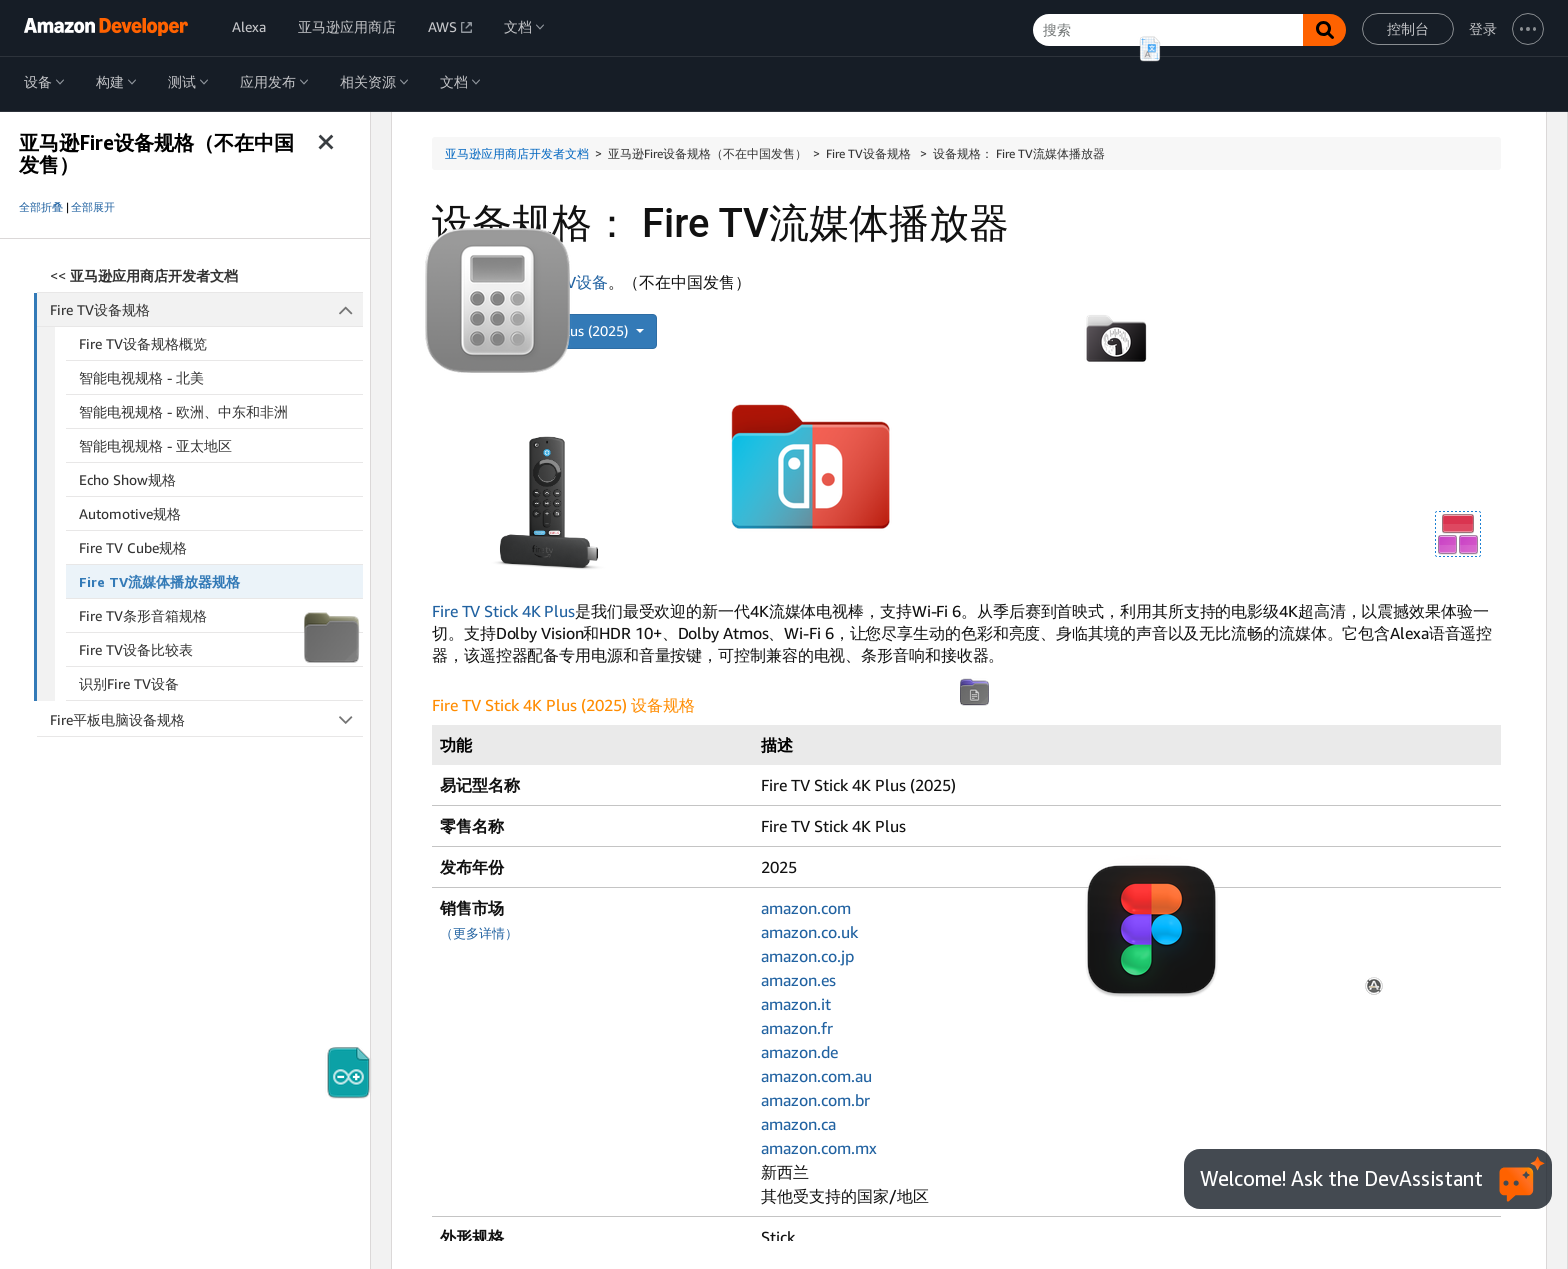 The image size is (1568, 1269). Describe the element at coordinates (331, 637) in the screenshot. I see `open a folder to view its contents` at that location.